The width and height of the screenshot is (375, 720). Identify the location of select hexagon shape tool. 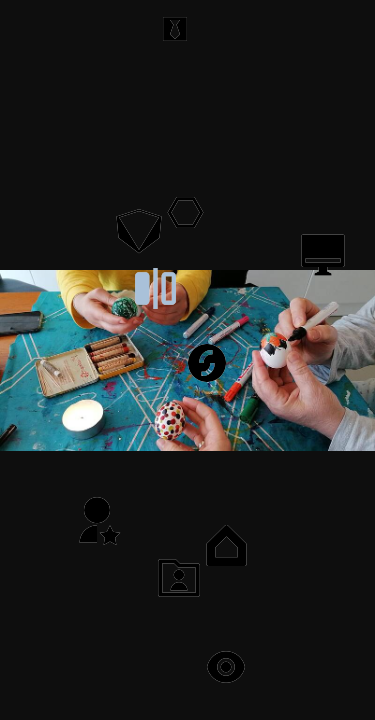
(185, 212).